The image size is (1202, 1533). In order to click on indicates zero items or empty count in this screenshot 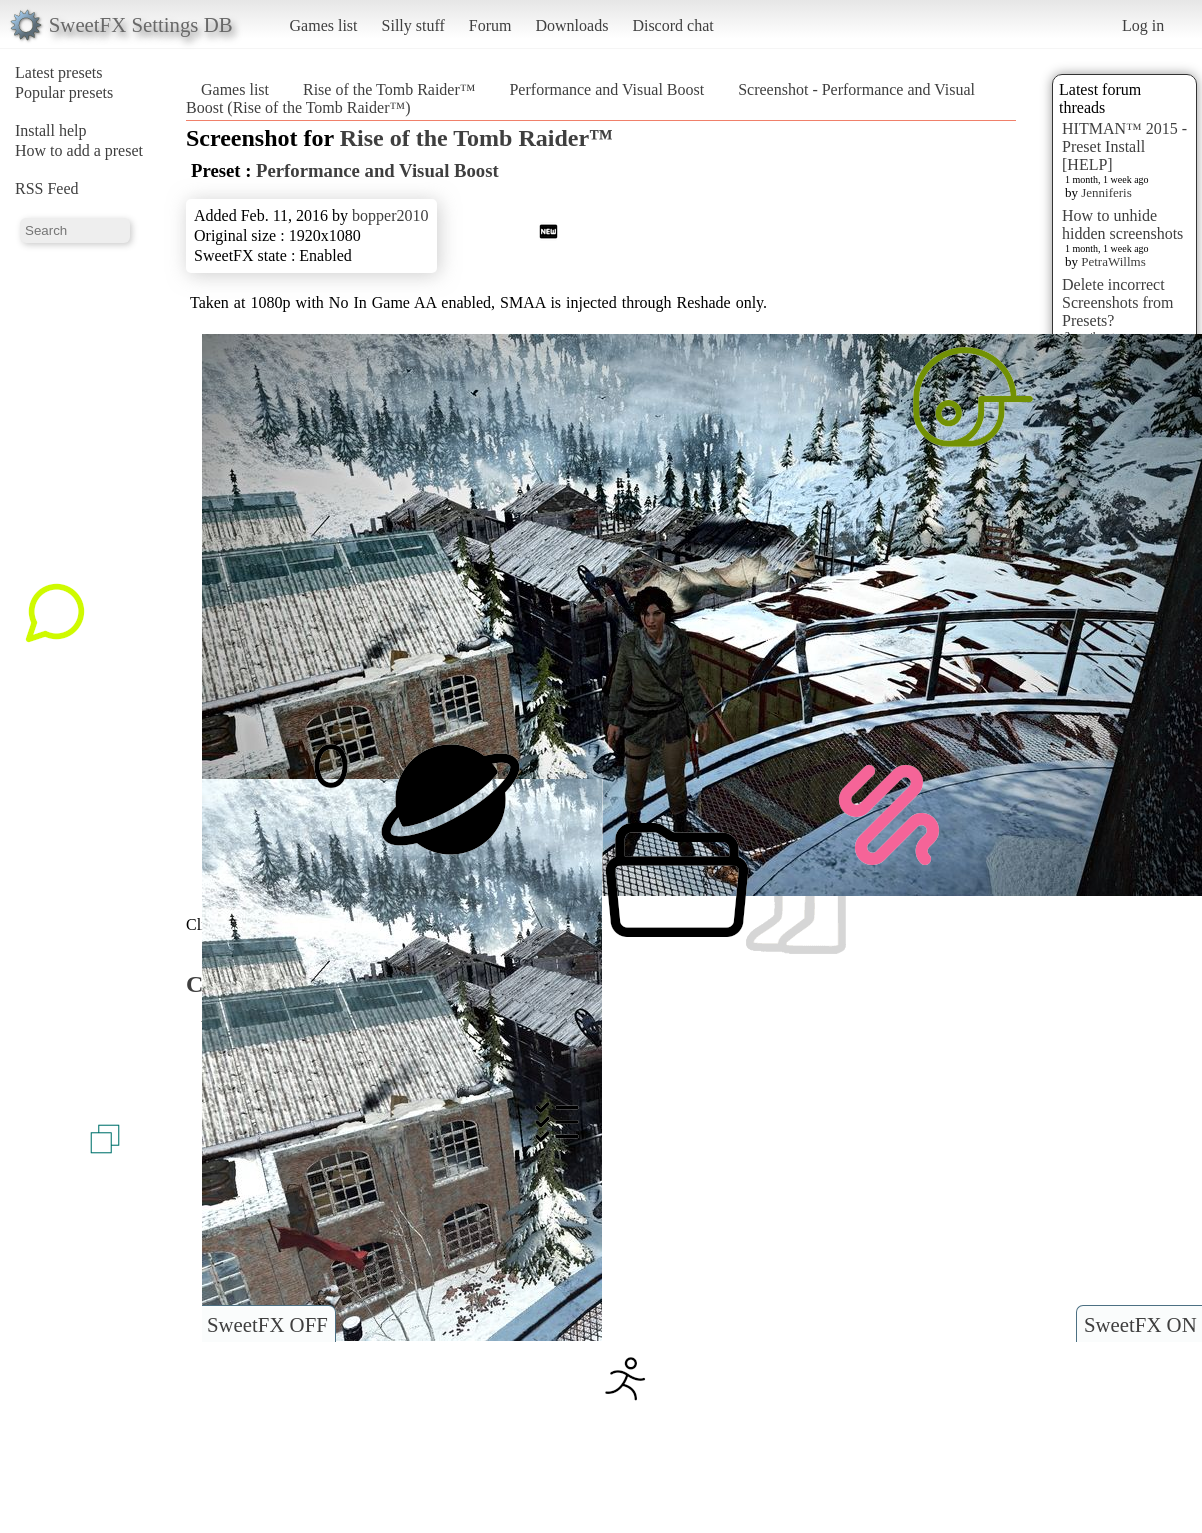, I will do `click(331, 766)`.